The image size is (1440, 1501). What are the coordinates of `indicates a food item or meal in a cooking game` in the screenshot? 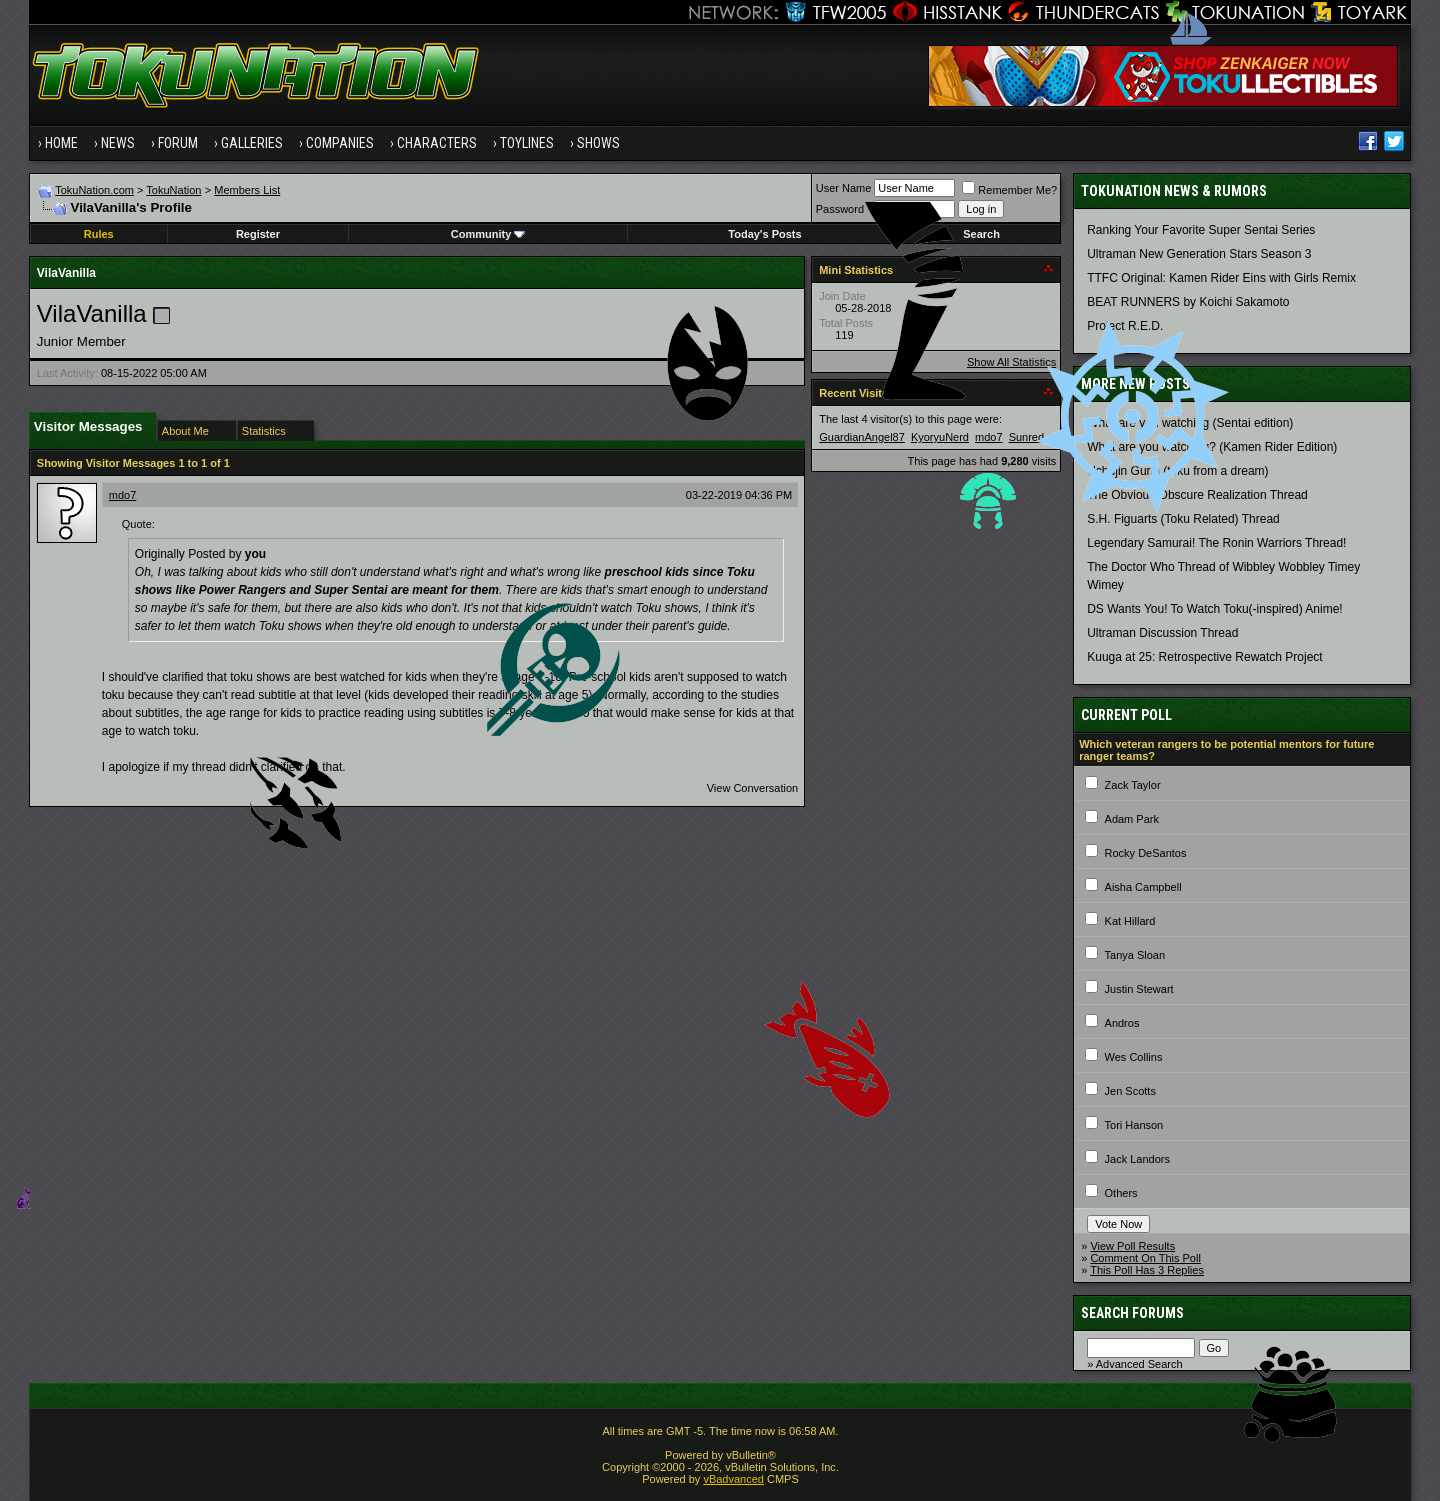 It's located at (827, 1049).